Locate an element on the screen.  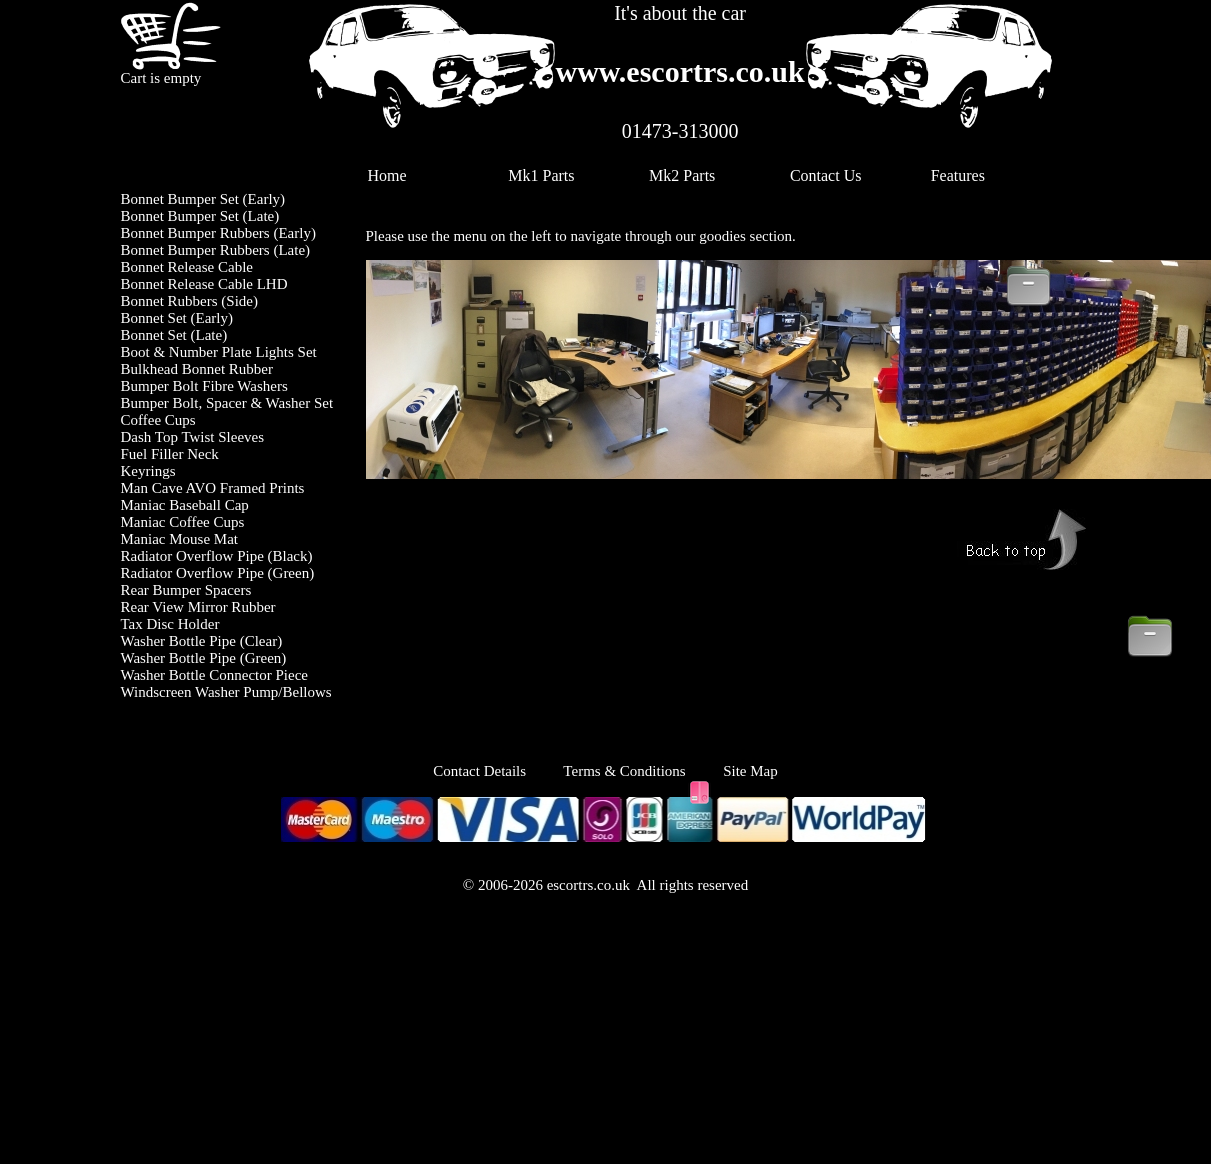
open the file manager is located at coordinates (1028, 285).